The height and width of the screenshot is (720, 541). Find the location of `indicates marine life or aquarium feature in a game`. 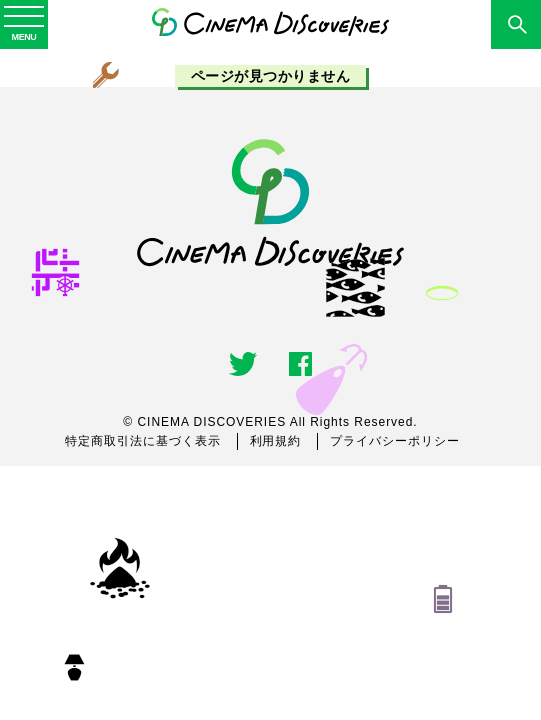

indicates marine life or aquarium feature in a game is located at coordinates (355, 287).